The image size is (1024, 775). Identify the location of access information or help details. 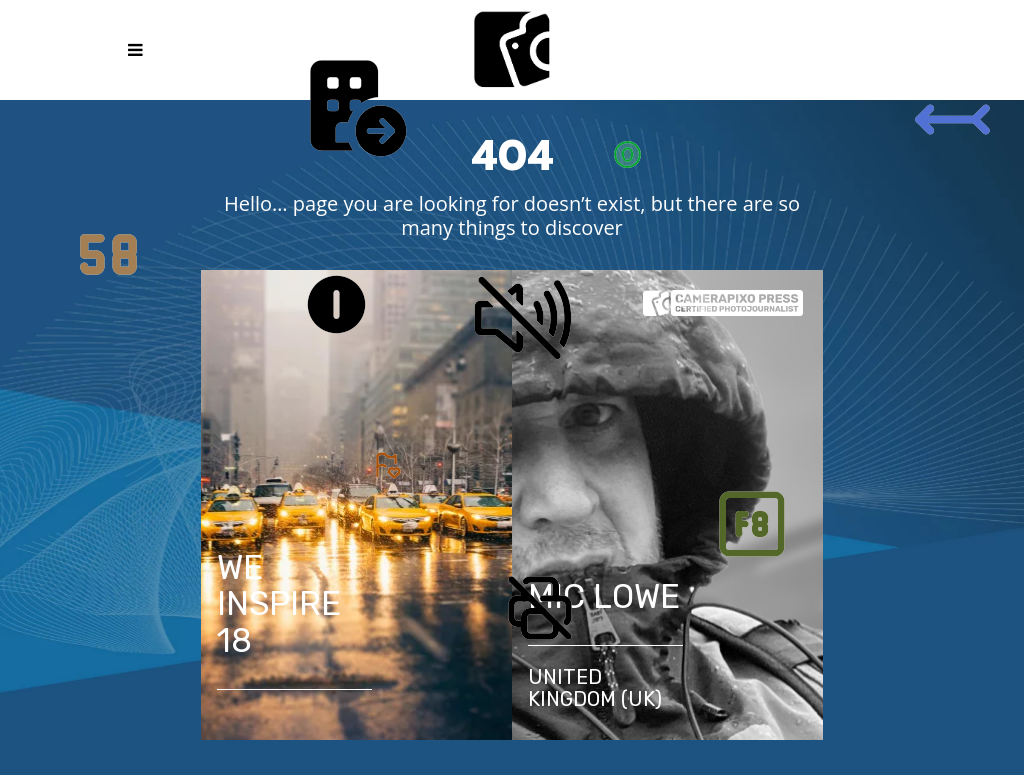
(336, 304).